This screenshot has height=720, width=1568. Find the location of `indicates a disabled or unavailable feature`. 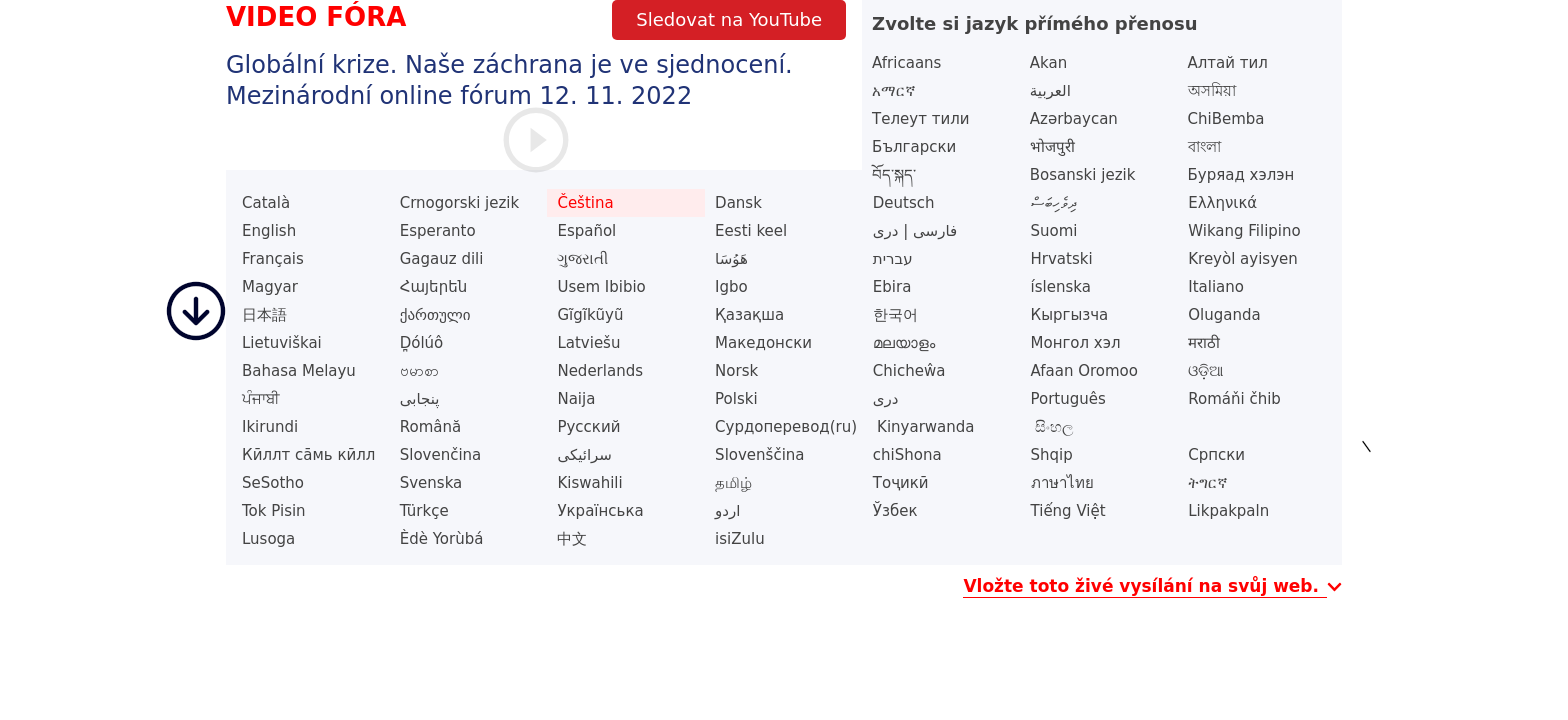

indicates a disabled or unavailable feature is located at coordinates (1366, 446).